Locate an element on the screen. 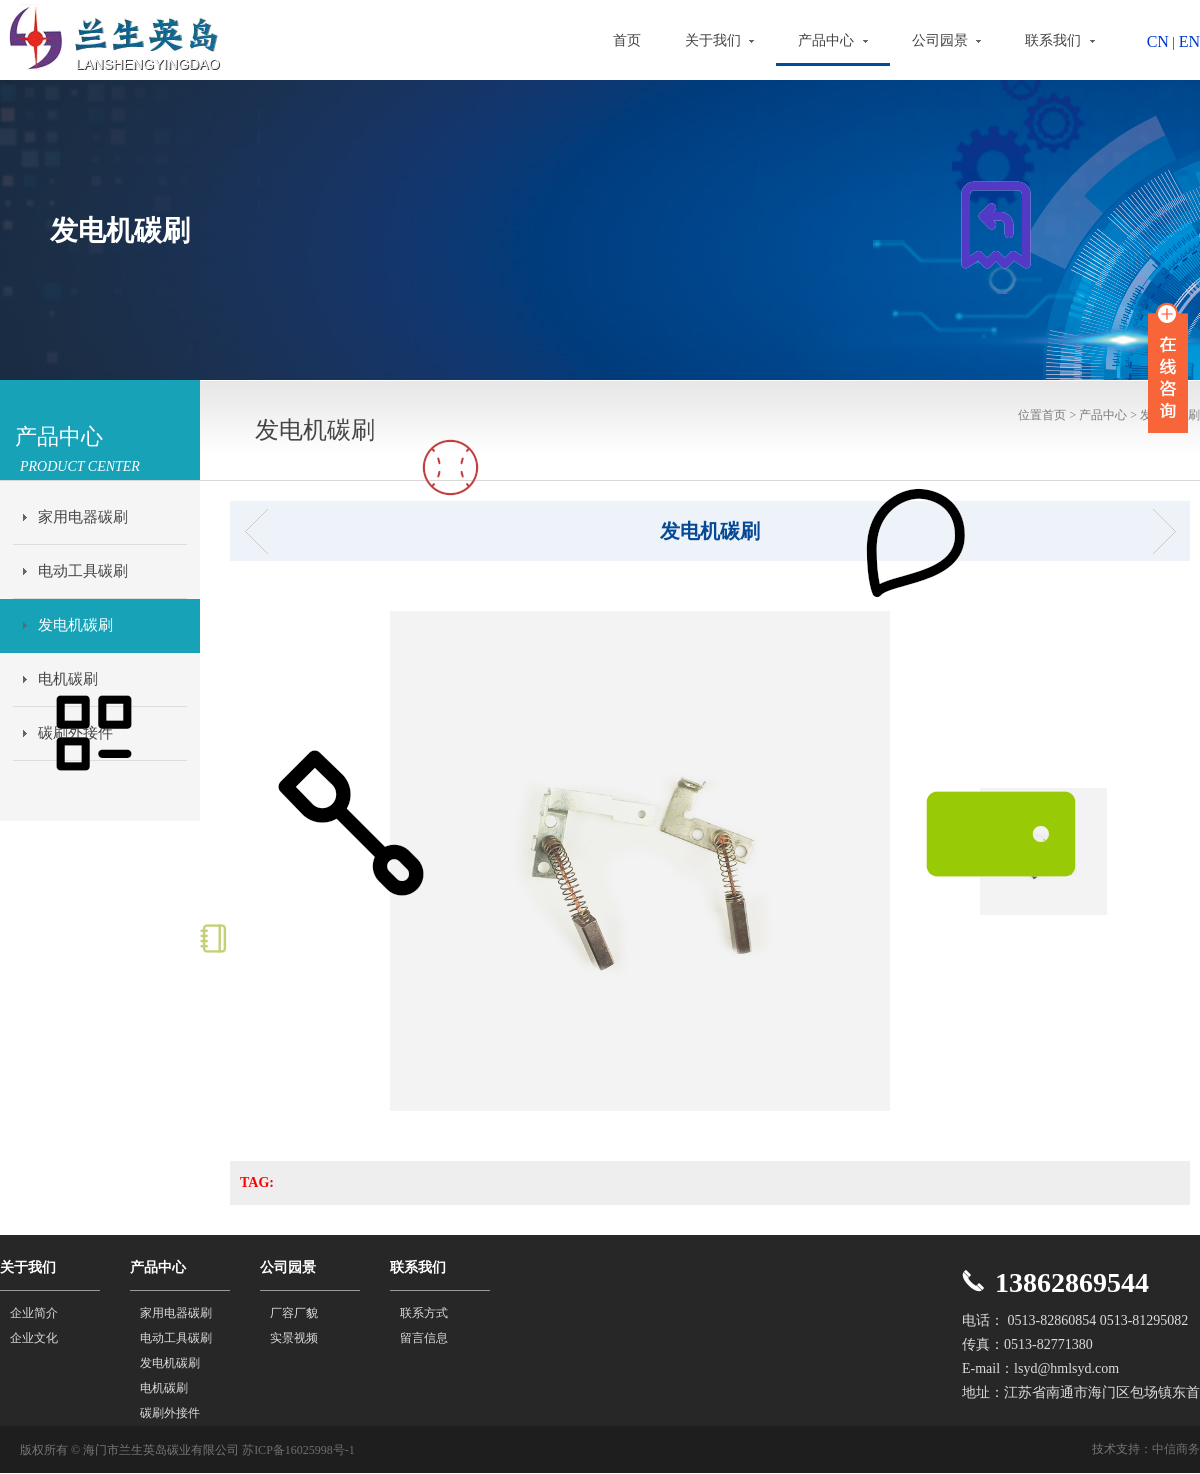 This screenshot has height=1474, width=1200. open your notebook is located at coordinates (214, 938).